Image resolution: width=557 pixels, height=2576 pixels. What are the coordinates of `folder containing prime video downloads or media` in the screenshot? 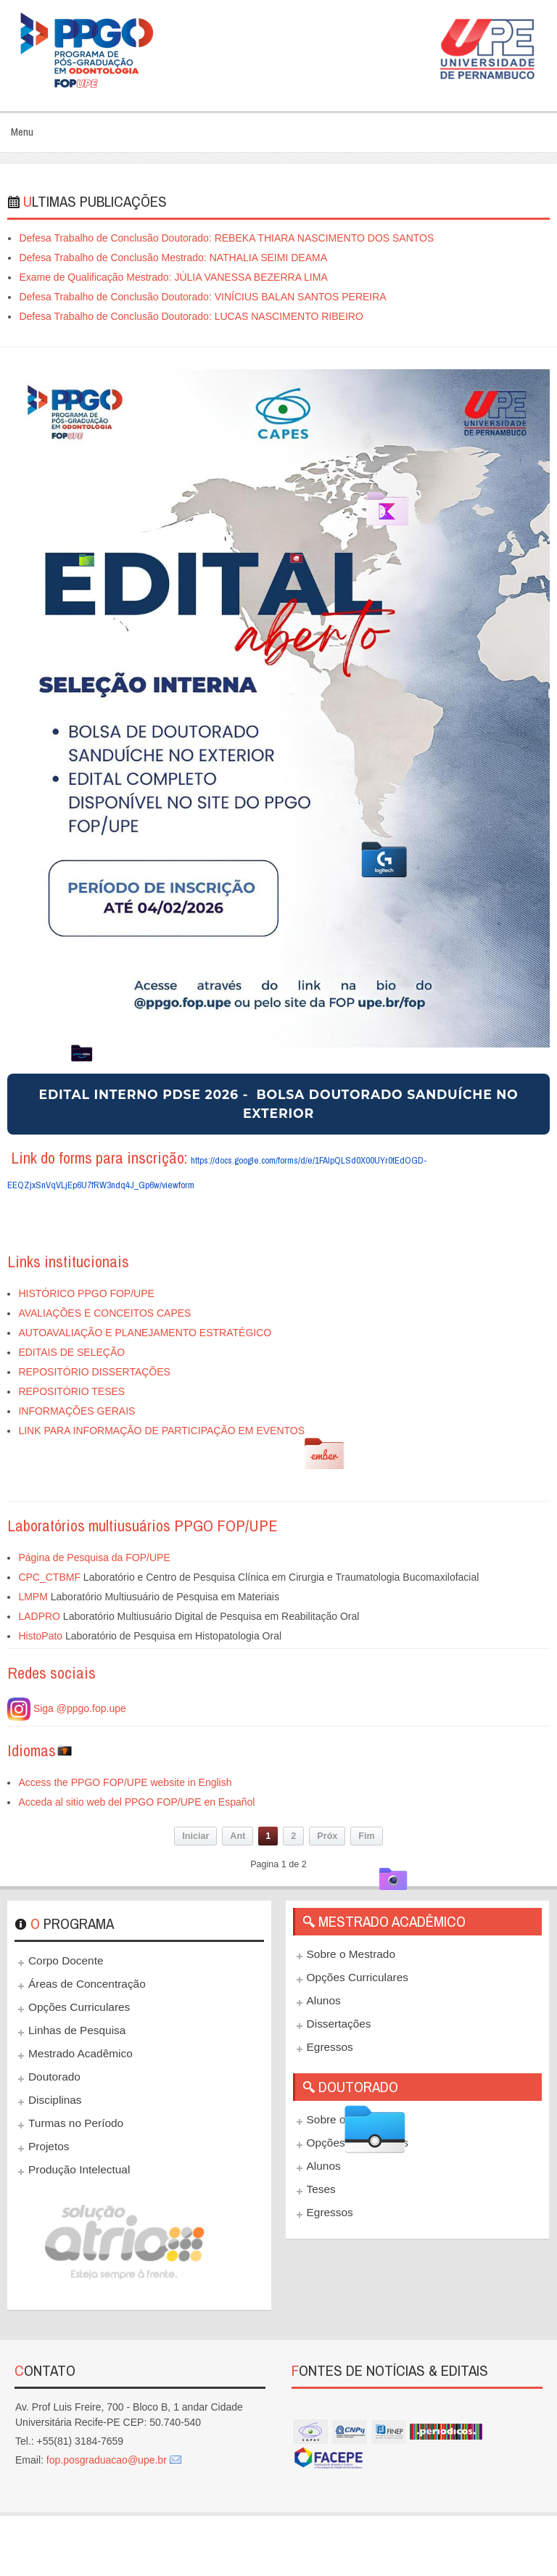 It's located at (81, 1053).